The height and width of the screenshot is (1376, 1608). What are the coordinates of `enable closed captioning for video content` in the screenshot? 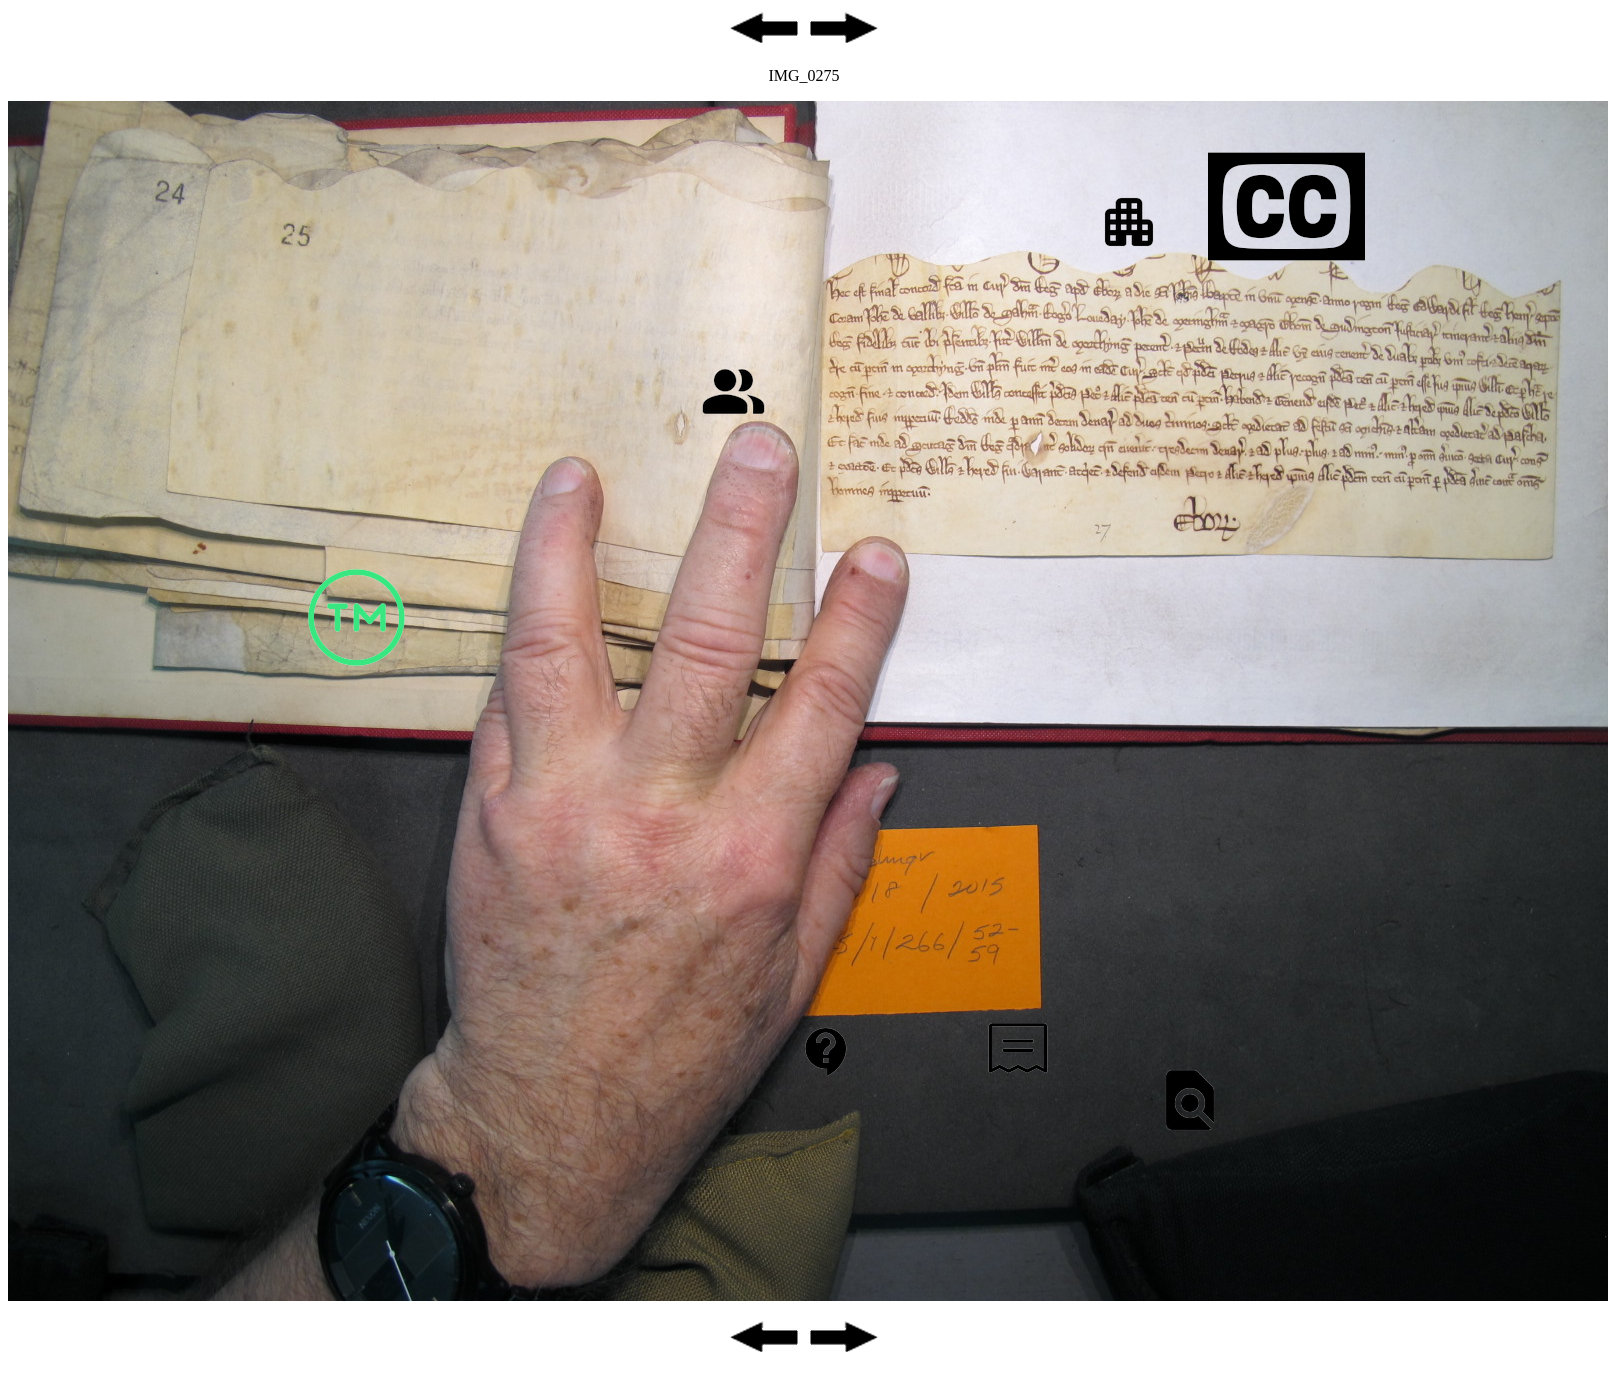 It's located at (1286, 206).